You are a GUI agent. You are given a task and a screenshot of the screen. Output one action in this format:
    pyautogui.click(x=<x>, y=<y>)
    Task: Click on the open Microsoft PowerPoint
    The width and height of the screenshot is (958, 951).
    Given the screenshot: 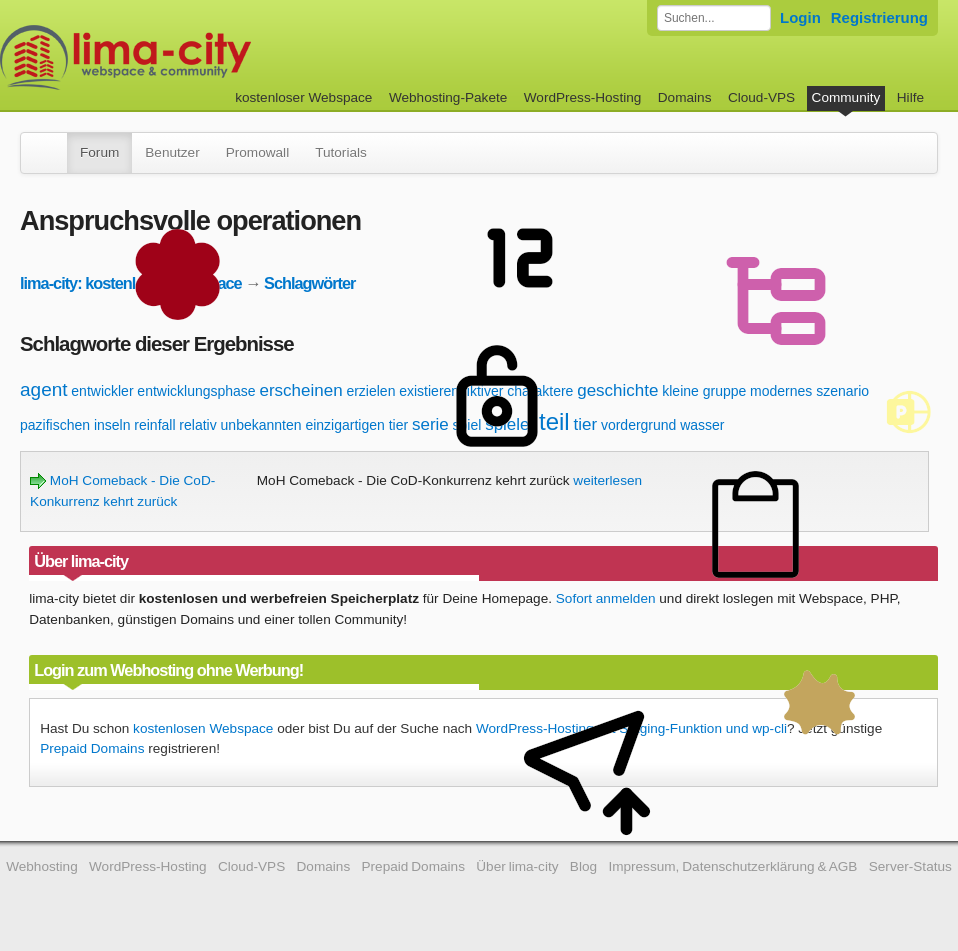 What is the action you would take?
    pyautogui.click(x=908, y=412)
    